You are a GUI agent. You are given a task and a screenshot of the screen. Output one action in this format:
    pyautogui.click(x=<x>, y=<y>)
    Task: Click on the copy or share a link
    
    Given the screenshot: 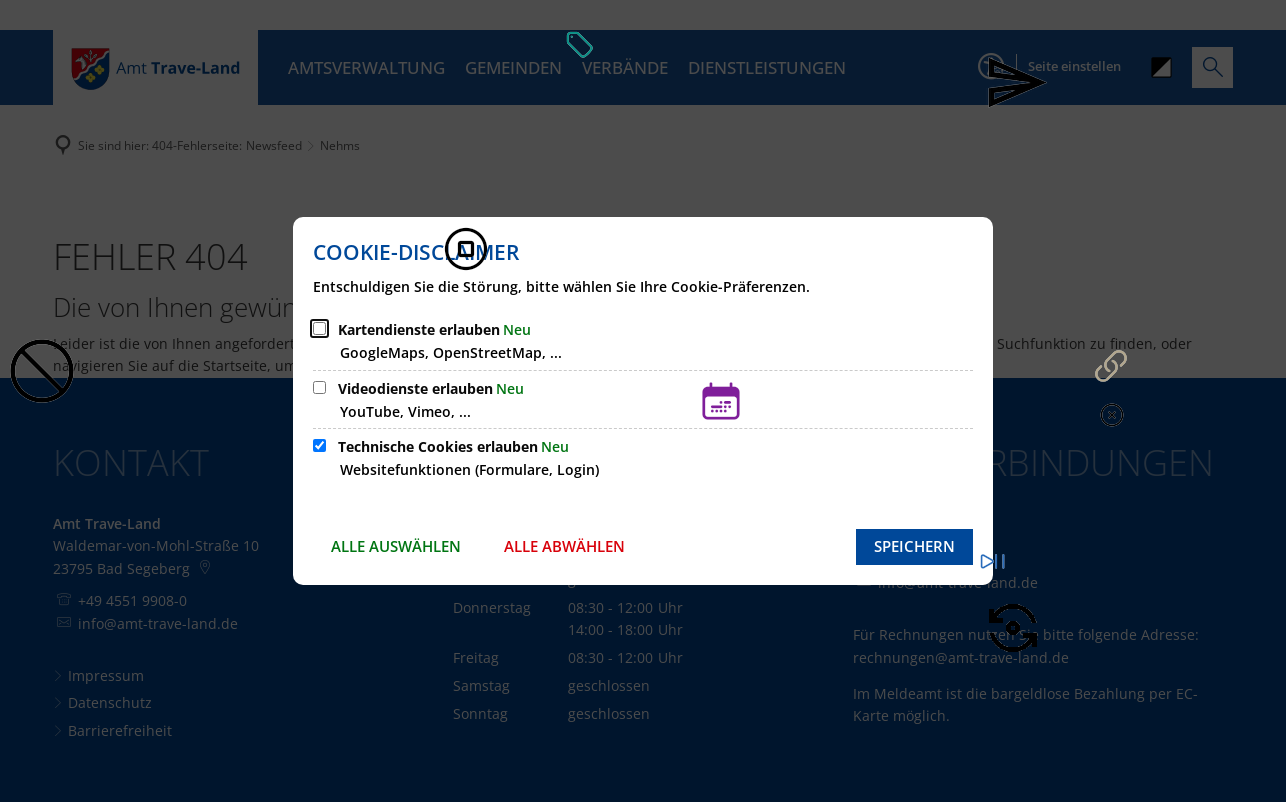 What is the action you would take?
    pyautogui.click(x=1111, y=366)
    